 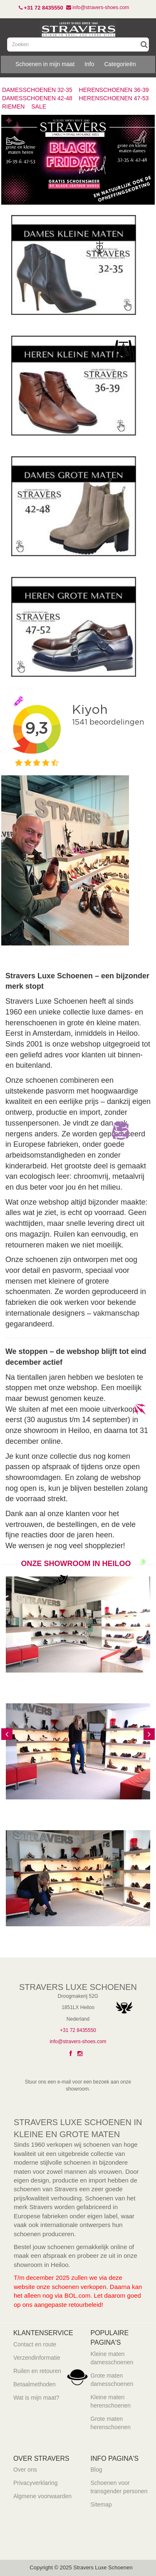 What do you see at coordinates (77, 2378) in the screenshot?
I see `select military or soldier class` at bounding box center [77, 2378].